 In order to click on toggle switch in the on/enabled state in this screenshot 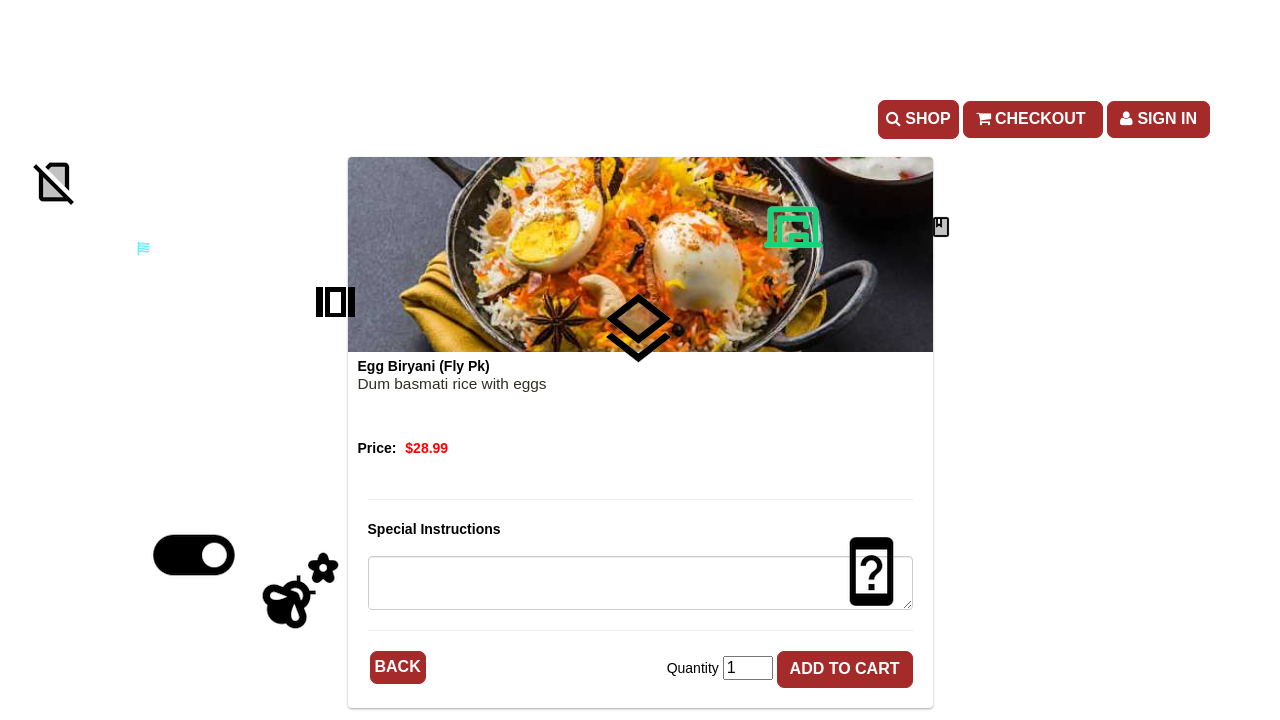, I will do `click(194, 555)`.